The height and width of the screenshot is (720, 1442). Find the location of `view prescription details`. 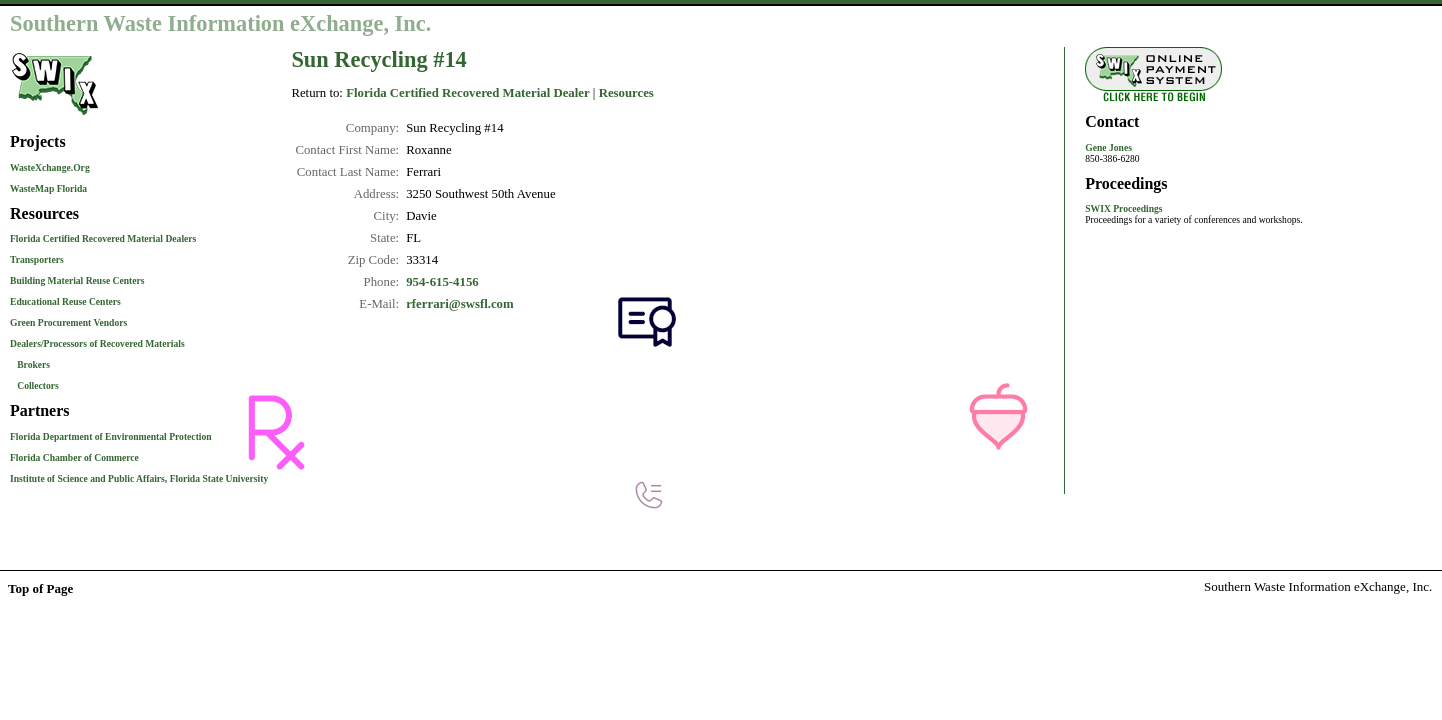

view prescription details is located at coordinates (273, 432).